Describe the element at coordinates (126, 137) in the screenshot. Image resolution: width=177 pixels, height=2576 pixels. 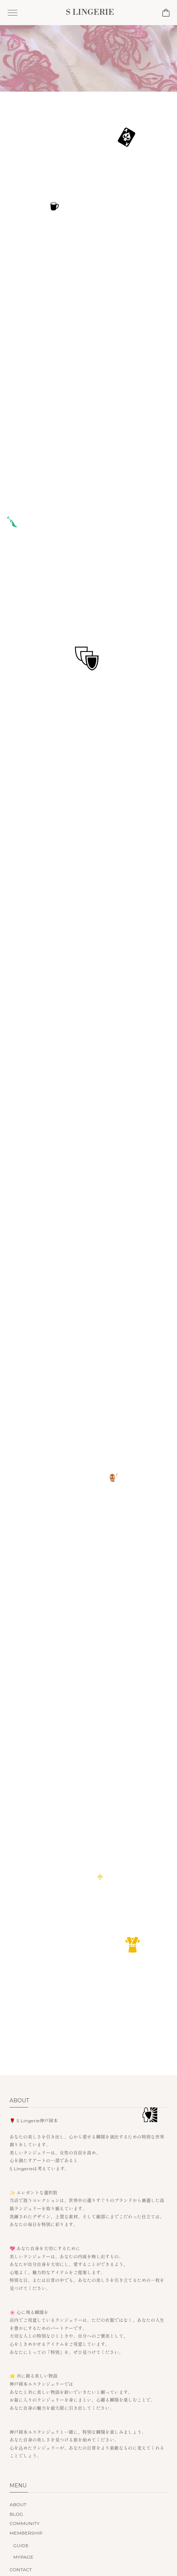
I see `ace of spades playing card` at that location.